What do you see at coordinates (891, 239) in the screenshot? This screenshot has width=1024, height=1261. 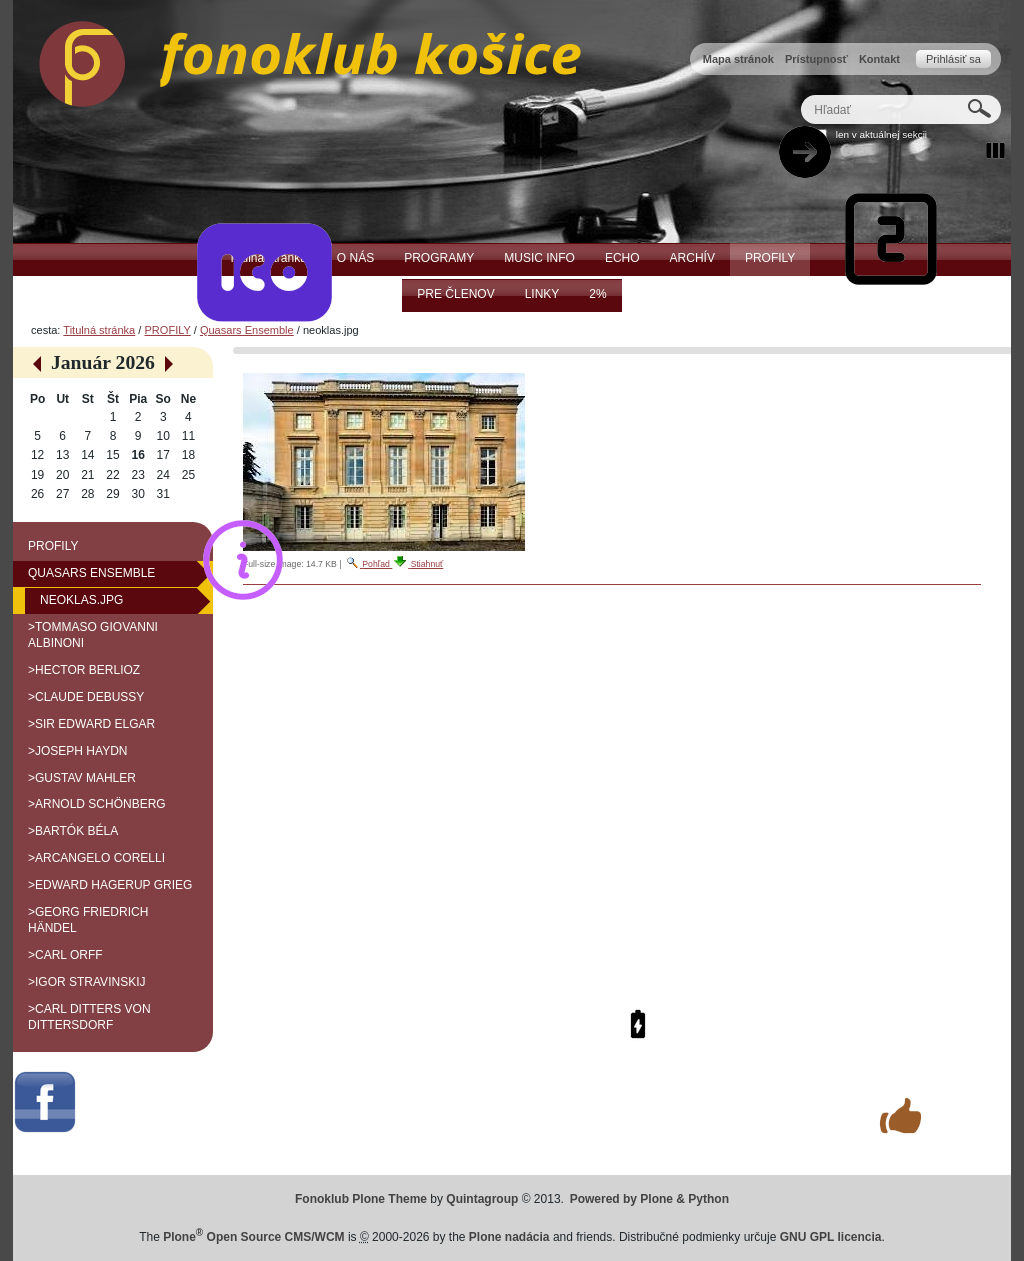 I see `indicates step 2 in a multi-step process` at bounding box center [891, 239].